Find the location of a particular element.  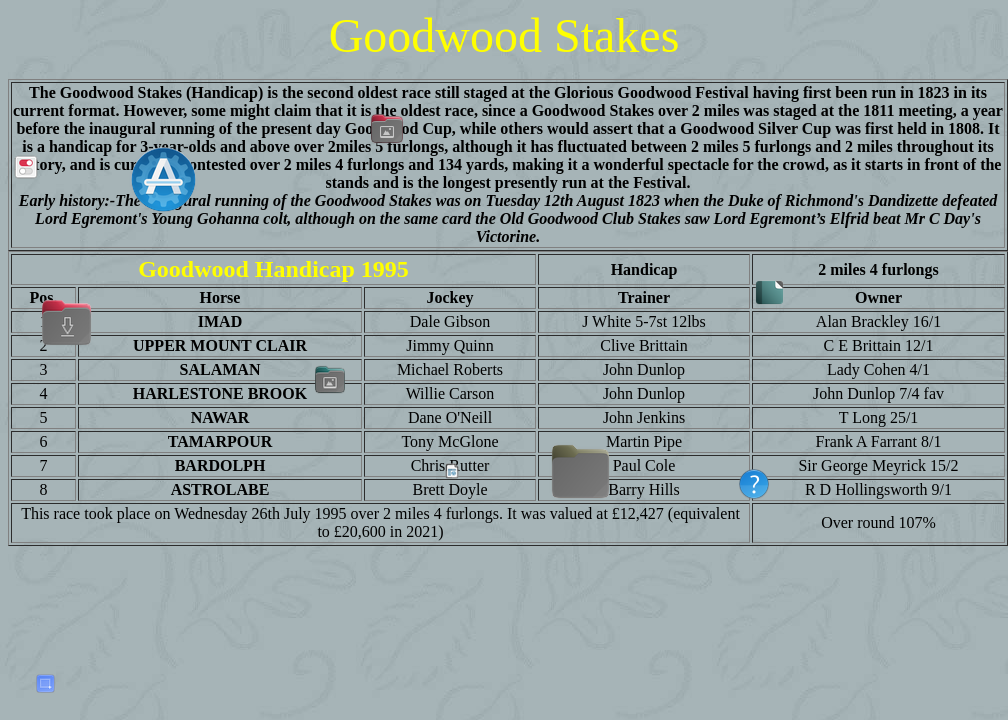

open your pictures folder is located at coordinates (330, 379).